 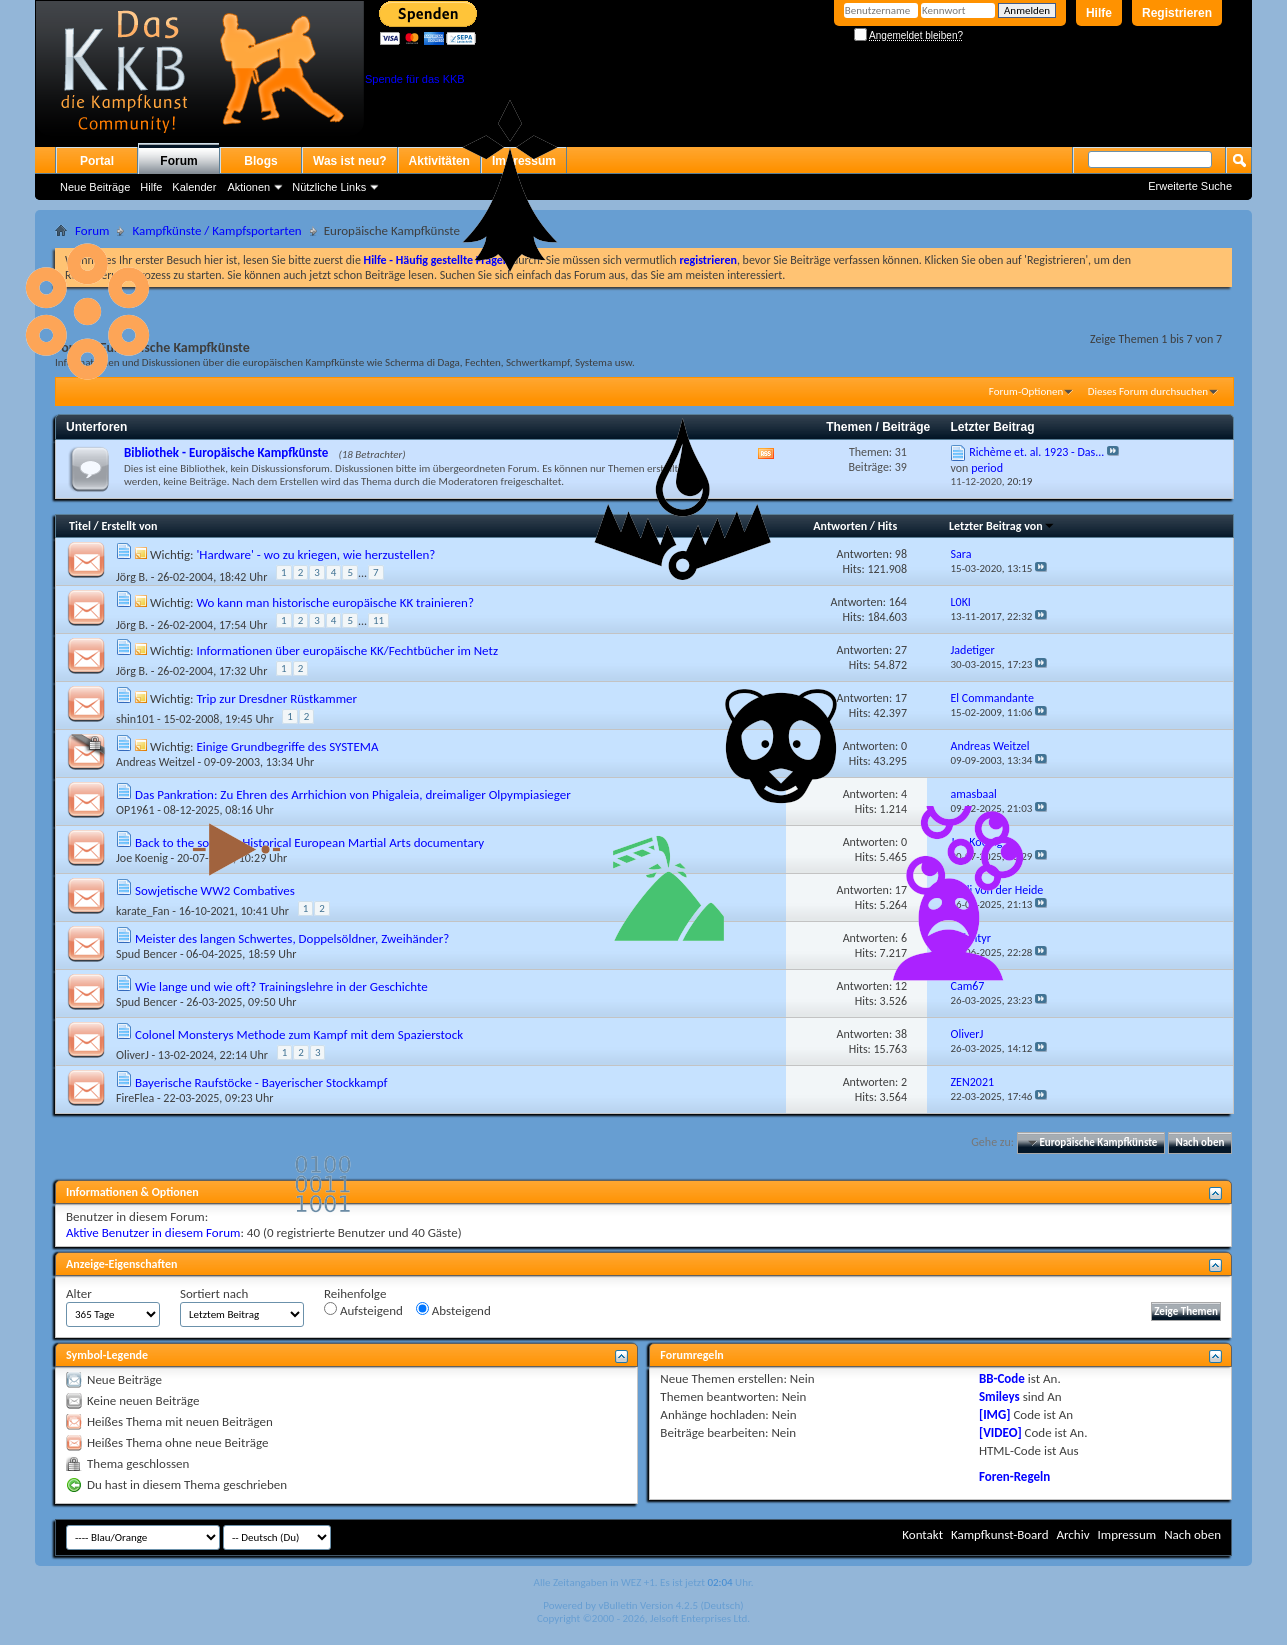 I want to click on represents a NOT logic gate in circuit design, so click(x=236, y=849).